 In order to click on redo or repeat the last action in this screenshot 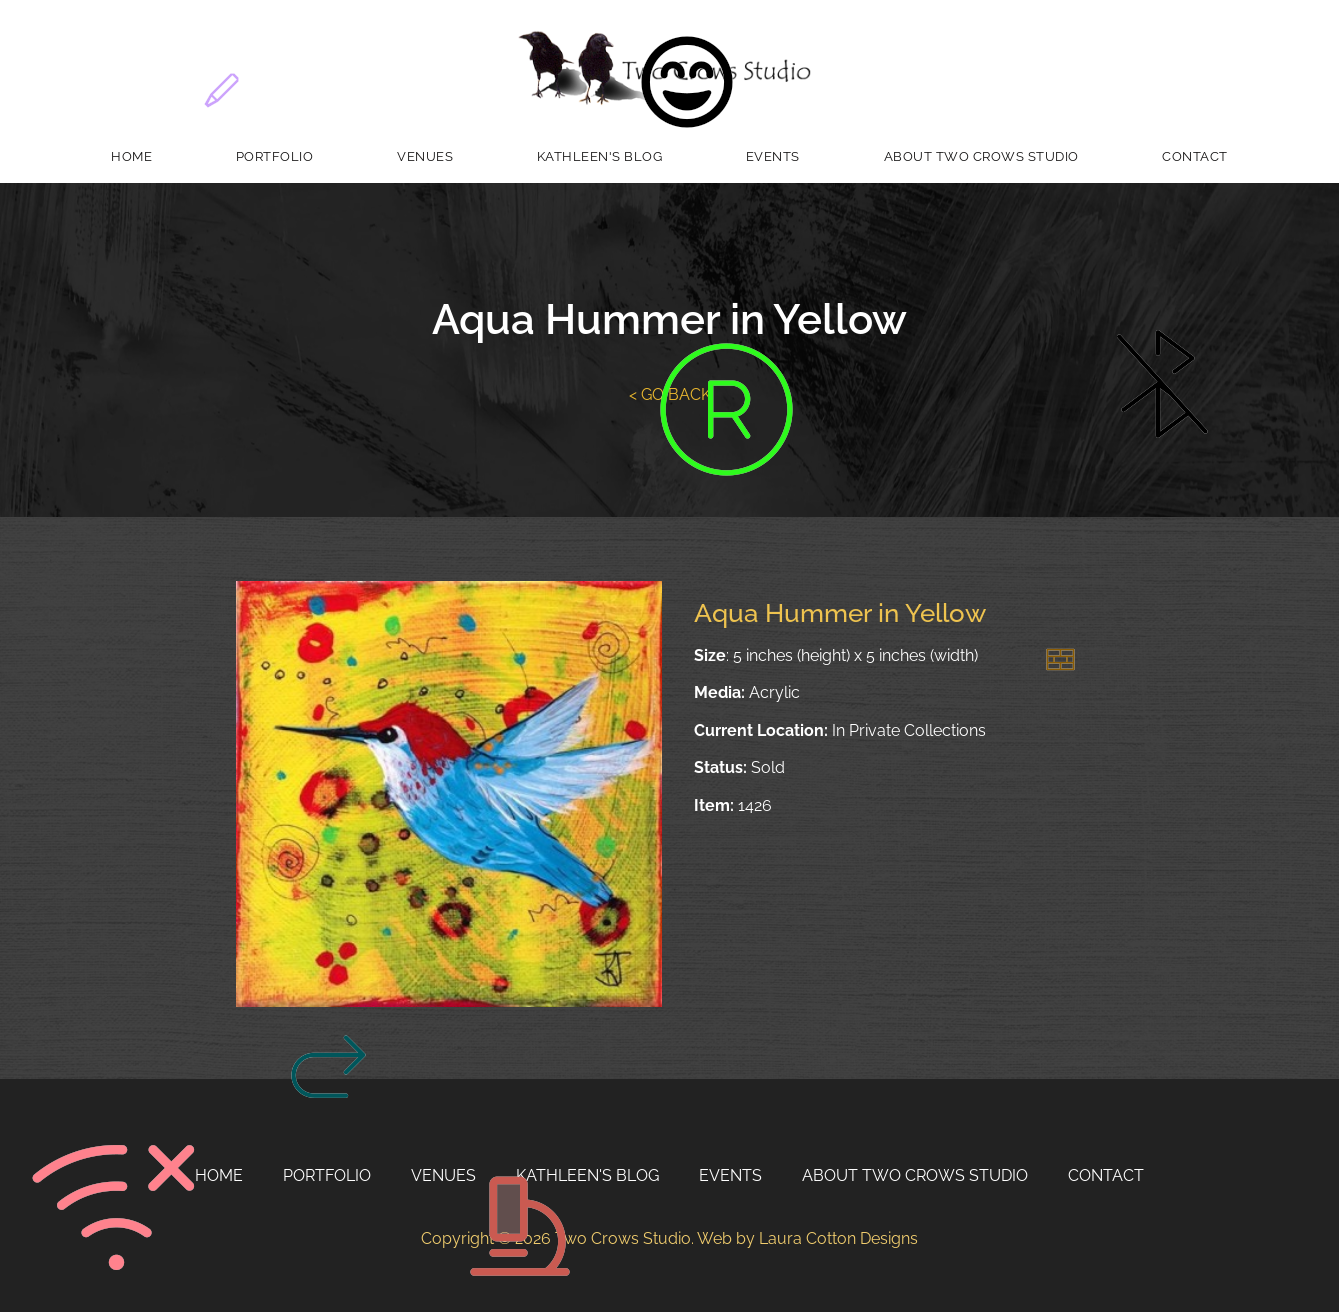, I will do `click(328, 1069)`.